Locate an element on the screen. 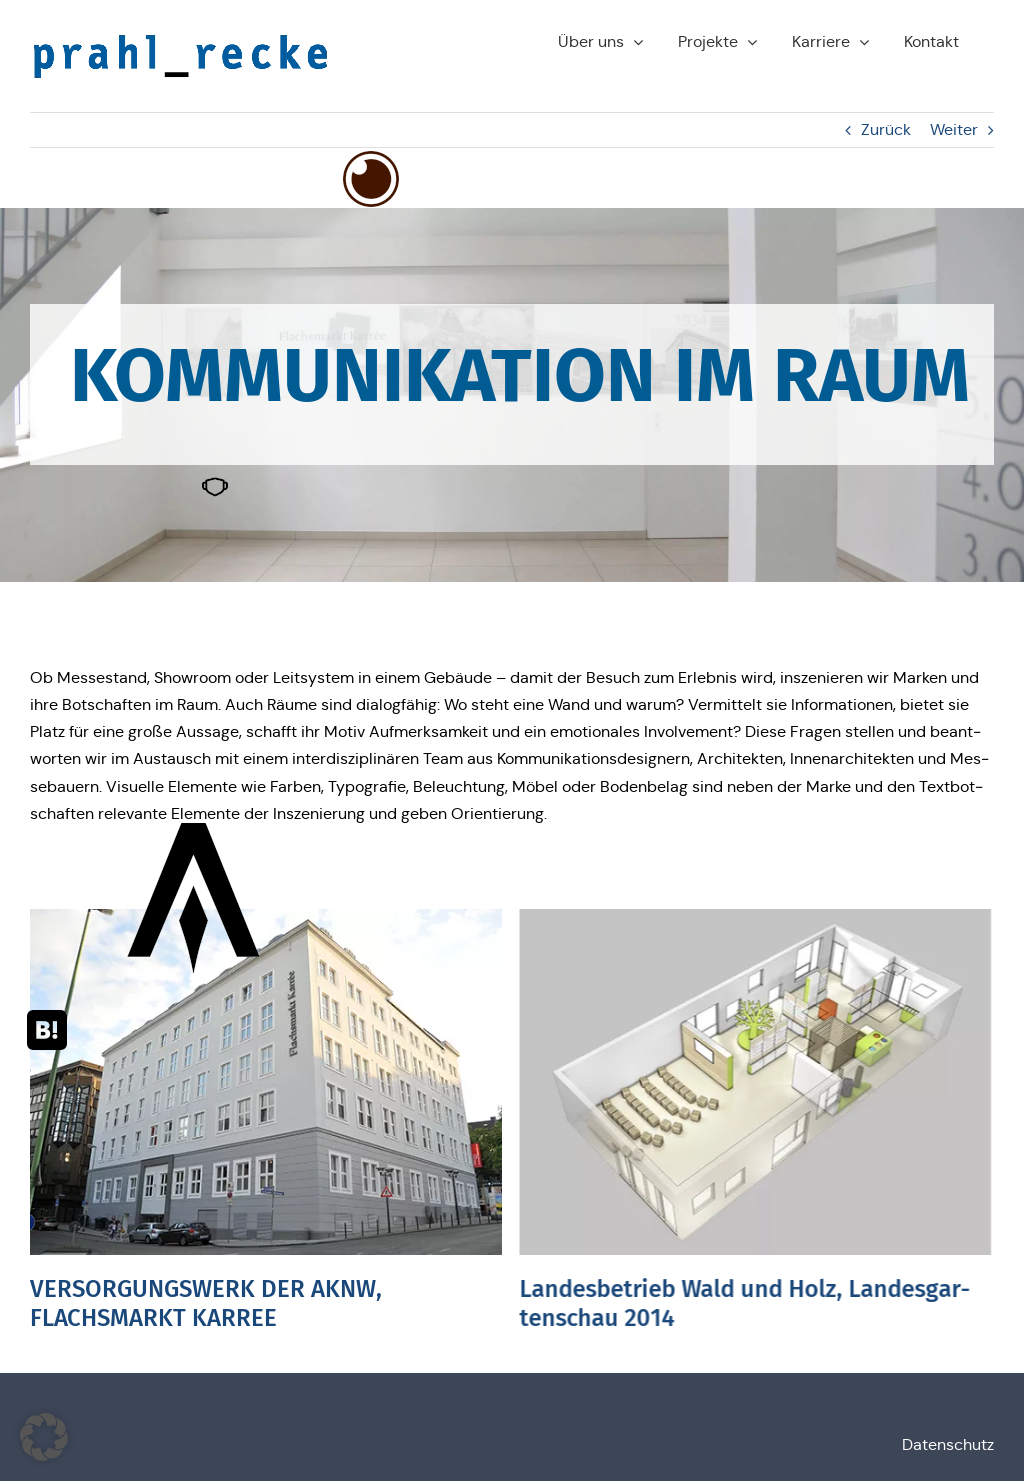  open alacritty terminal emulator is located at coordinates (193, 898).